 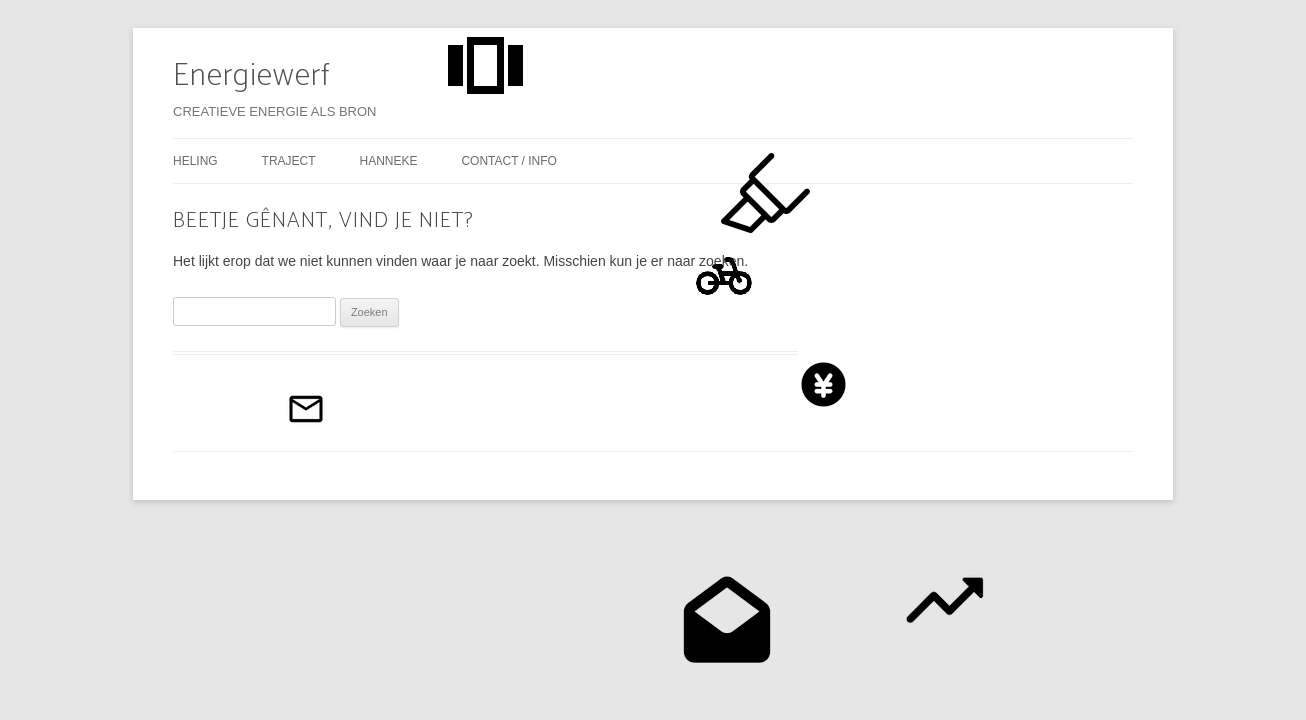 What do you see at coordinates (724, 276) in the screenshot?
I see `view nearby bike routes or cycling directions` at bounding box center [724, 276].